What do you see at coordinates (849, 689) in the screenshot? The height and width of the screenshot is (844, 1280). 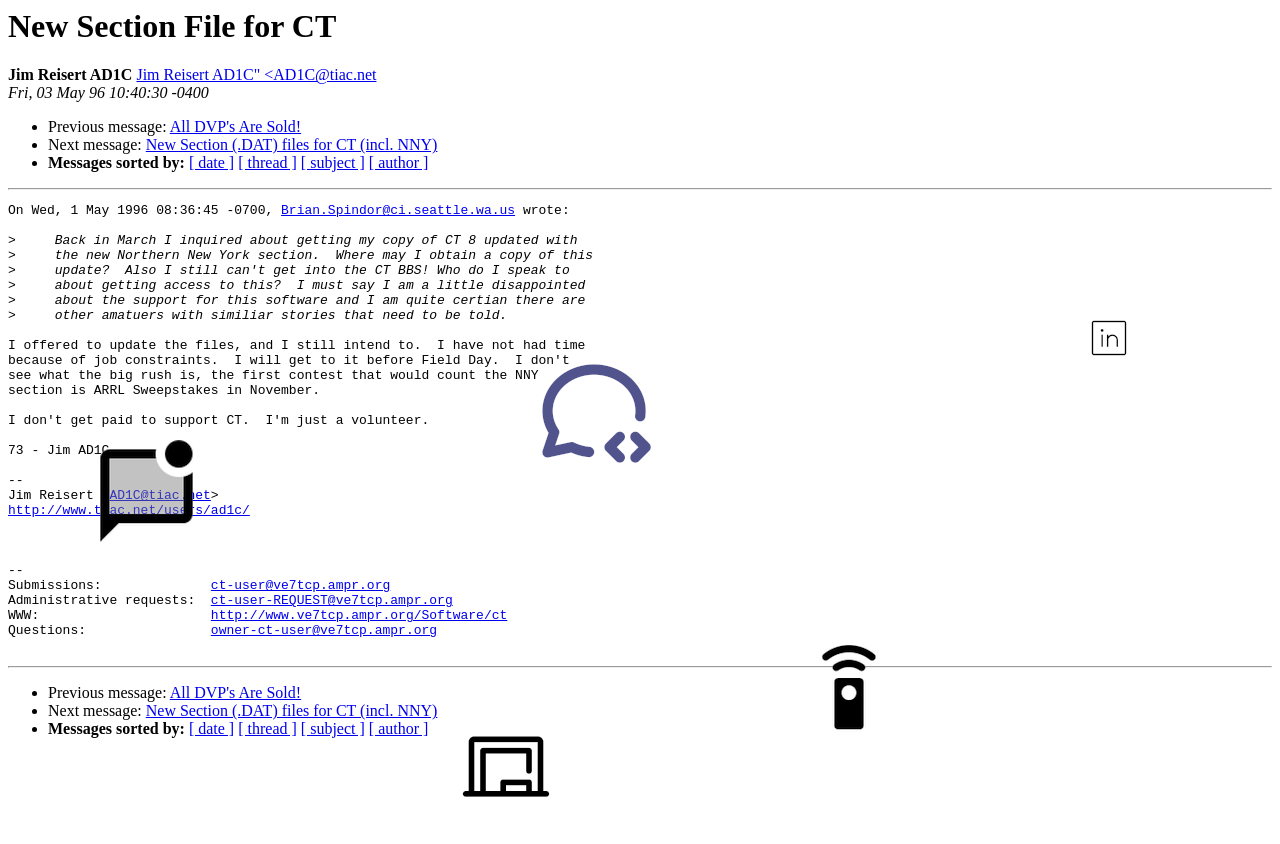 I see `access remote control settings` at bounding box center [849, 689].